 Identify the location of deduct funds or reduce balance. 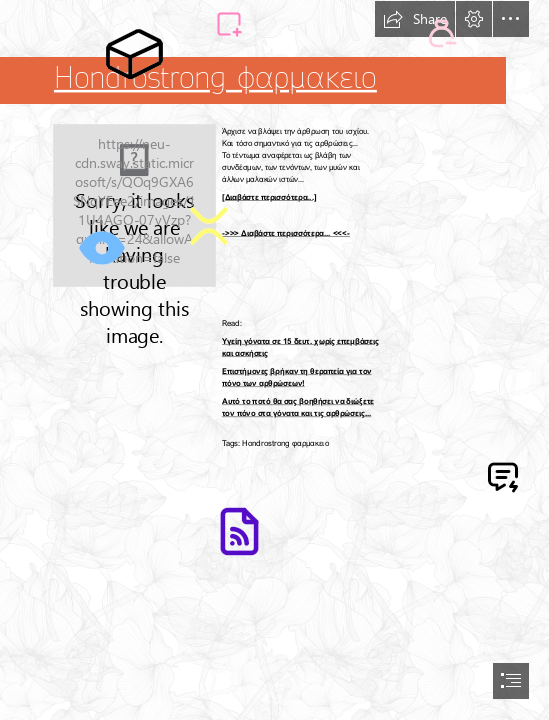
(441, 33).